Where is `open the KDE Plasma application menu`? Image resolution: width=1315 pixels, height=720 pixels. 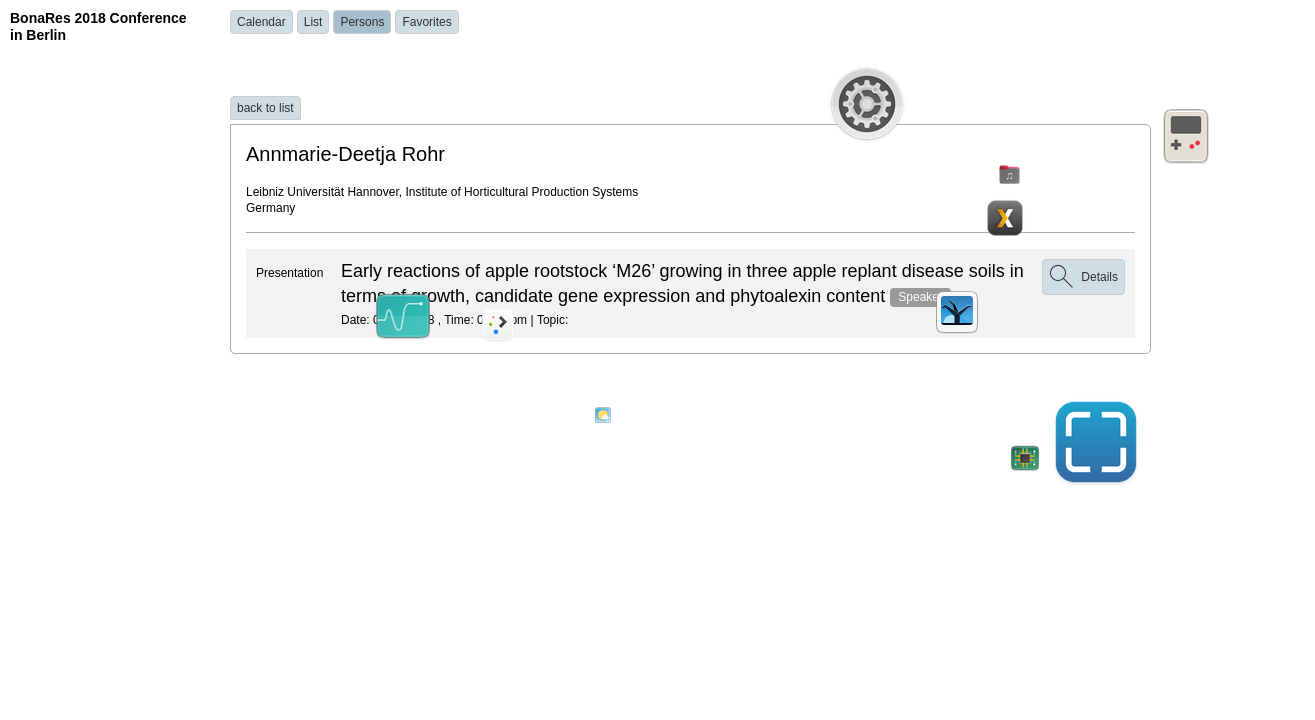 open the KDE Plasma application menu is located at coordinates (498, 325).